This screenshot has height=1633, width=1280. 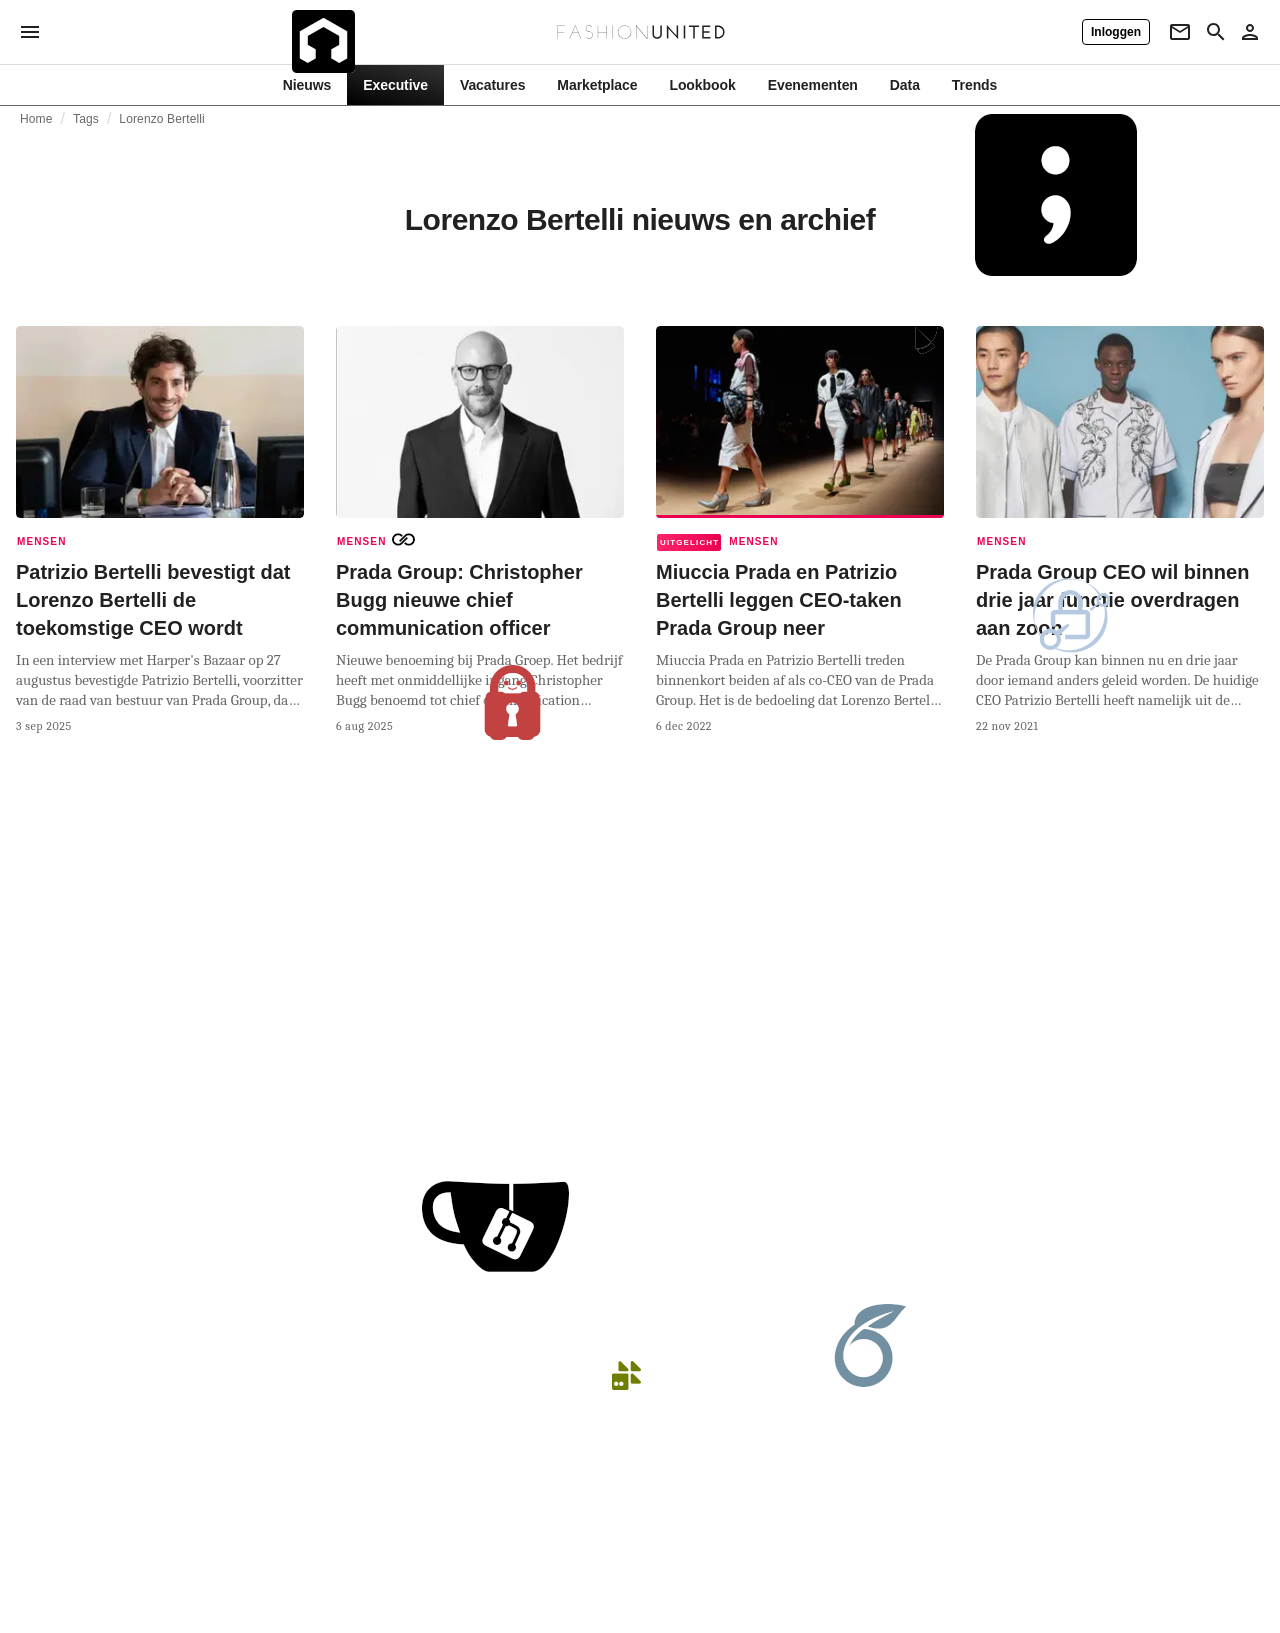 I want to click on open the Firefish app, so click(x=626, y=1375).